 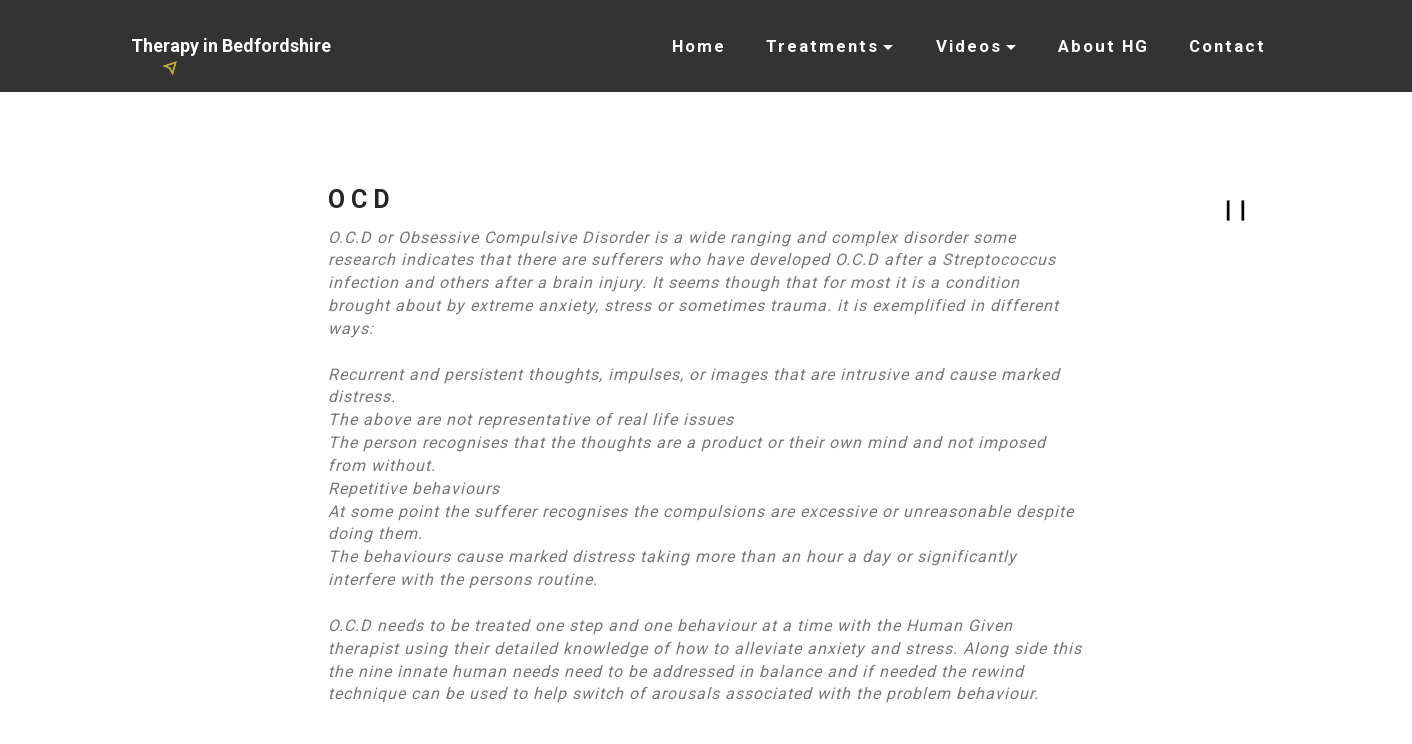 I want to click on pause media playback, so click(x=1235, y=210).